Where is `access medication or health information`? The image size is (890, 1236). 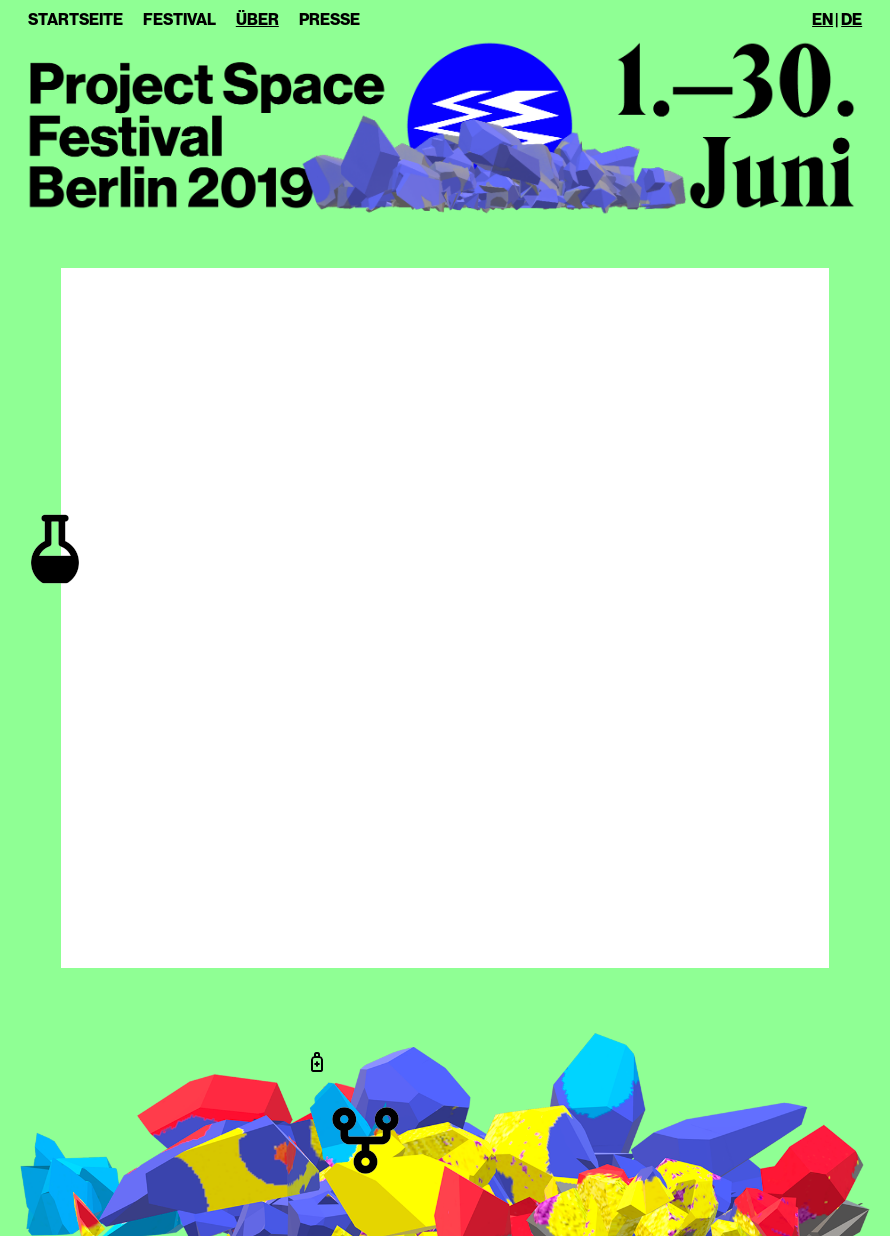
access medication or health information is located at coordinates (317, 1062).